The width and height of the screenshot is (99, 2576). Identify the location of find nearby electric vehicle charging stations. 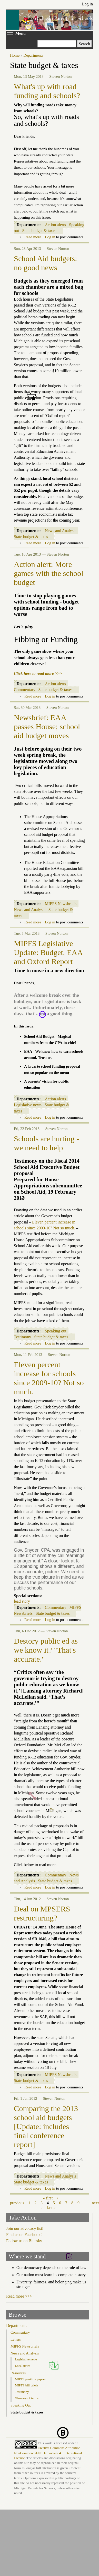
(69, 2256).